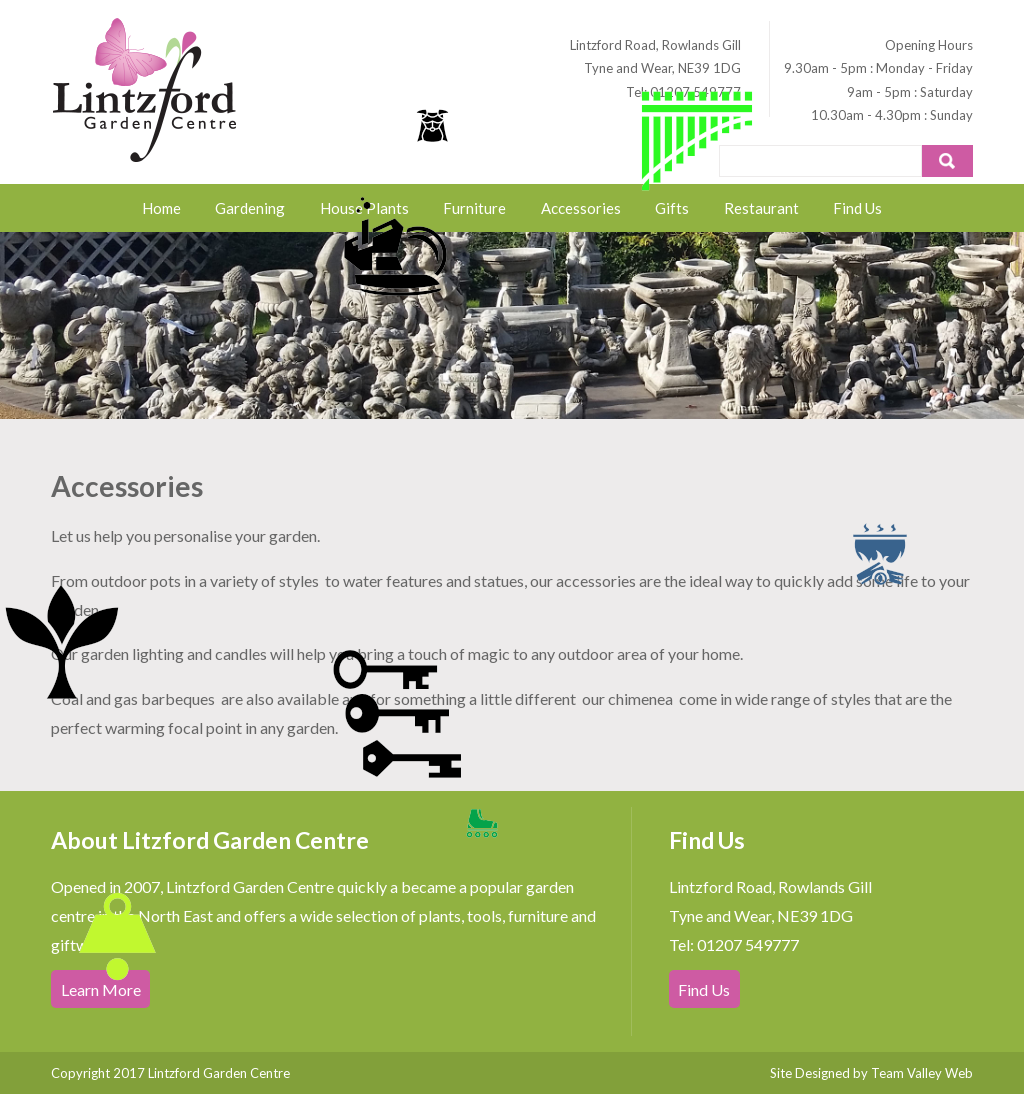 The image size is (1024, 1094). What do you see at coordinates (432, 125) in the screenshot?
I see `equip armor or cape to character` at bounding box center [432, 125].